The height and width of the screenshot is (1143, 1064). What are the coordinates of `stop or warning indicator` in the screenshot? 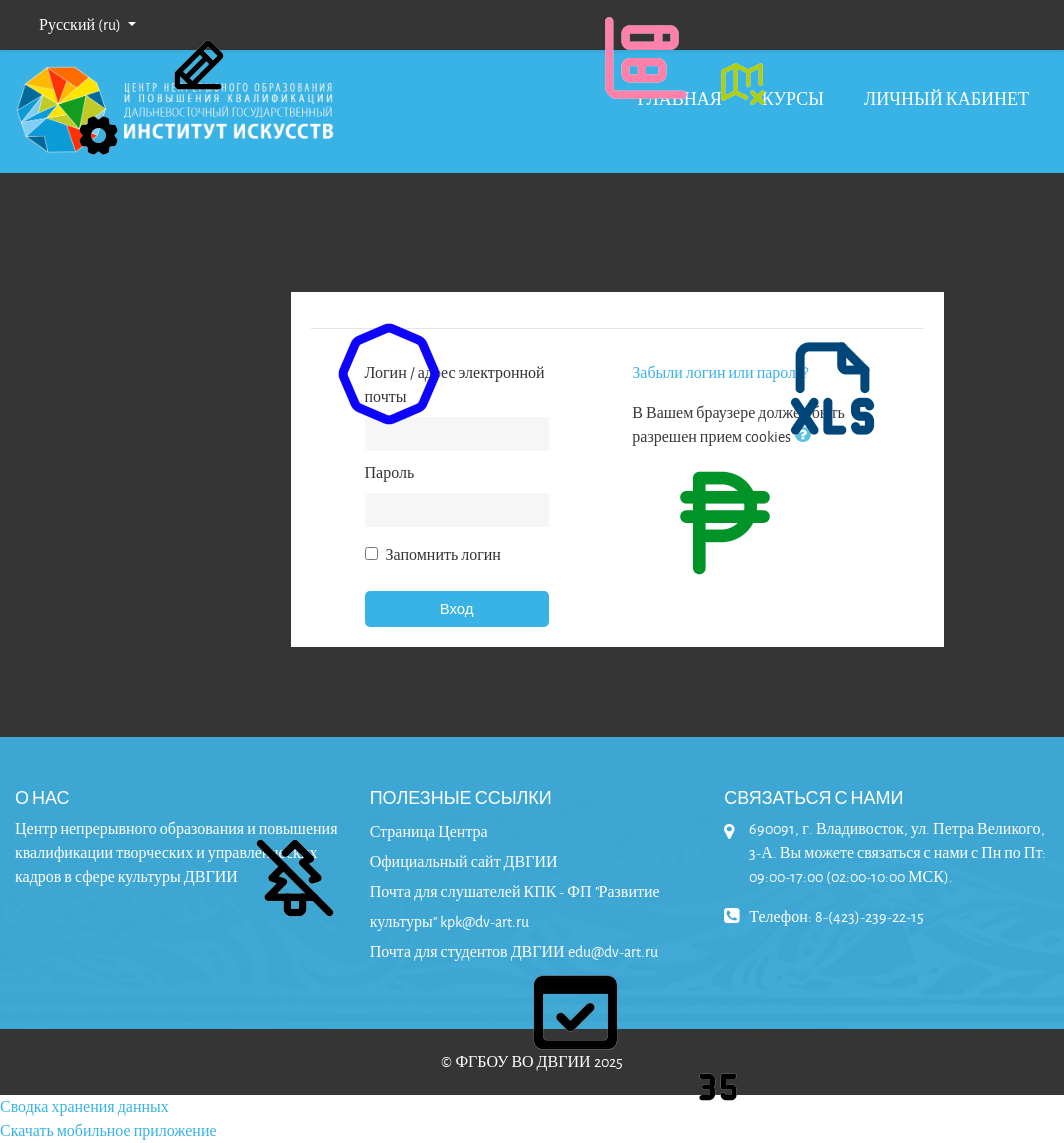 It's located at (389, 374).